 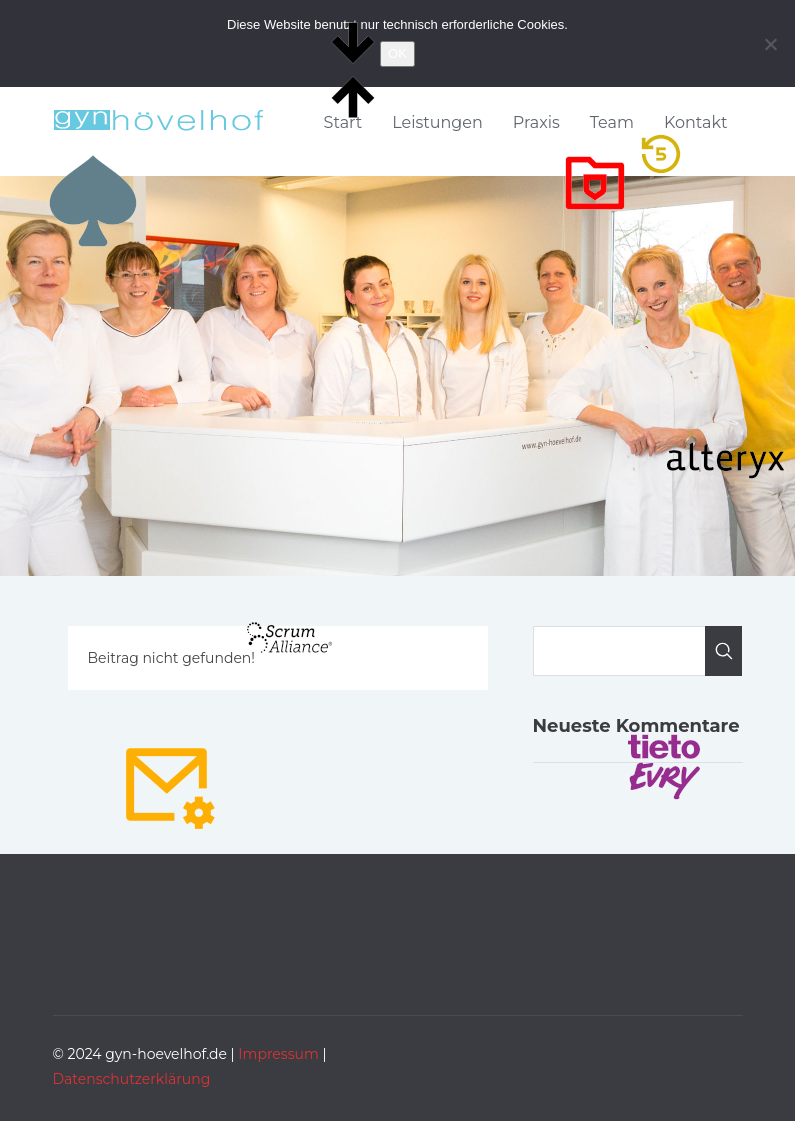 I want to click on spades suit symbol for card games, so click(x=93, y=203).